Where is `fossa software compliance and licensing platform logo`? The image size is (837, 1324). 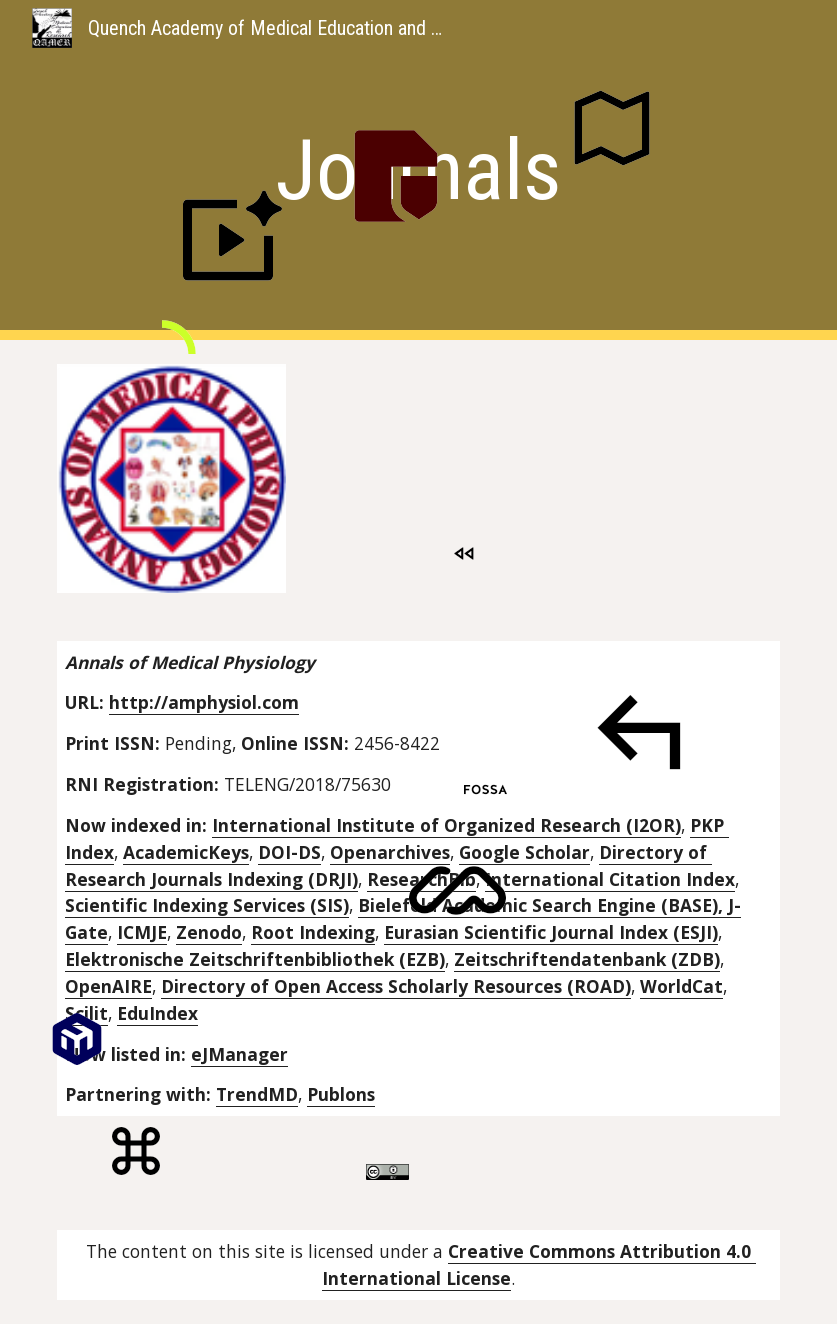 fossa software compliance and licensing platform logo is located at coordinates (485, 789).